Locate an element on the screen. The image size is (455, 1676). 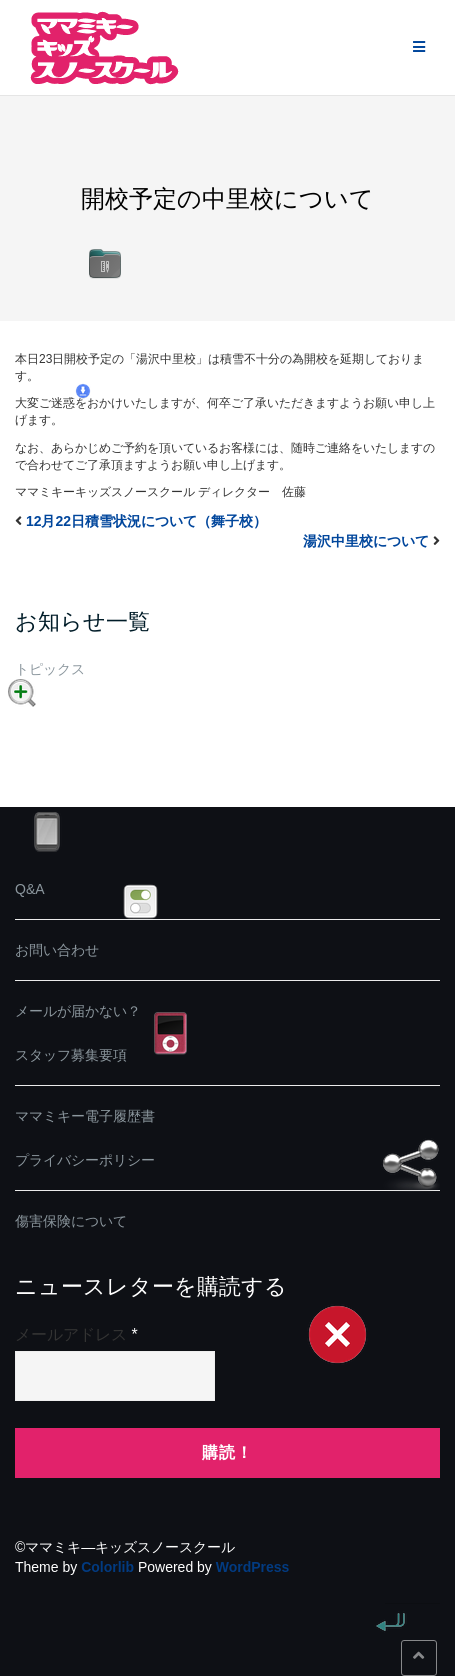
access phone or dialer settings is located at coordinates (47, 832).